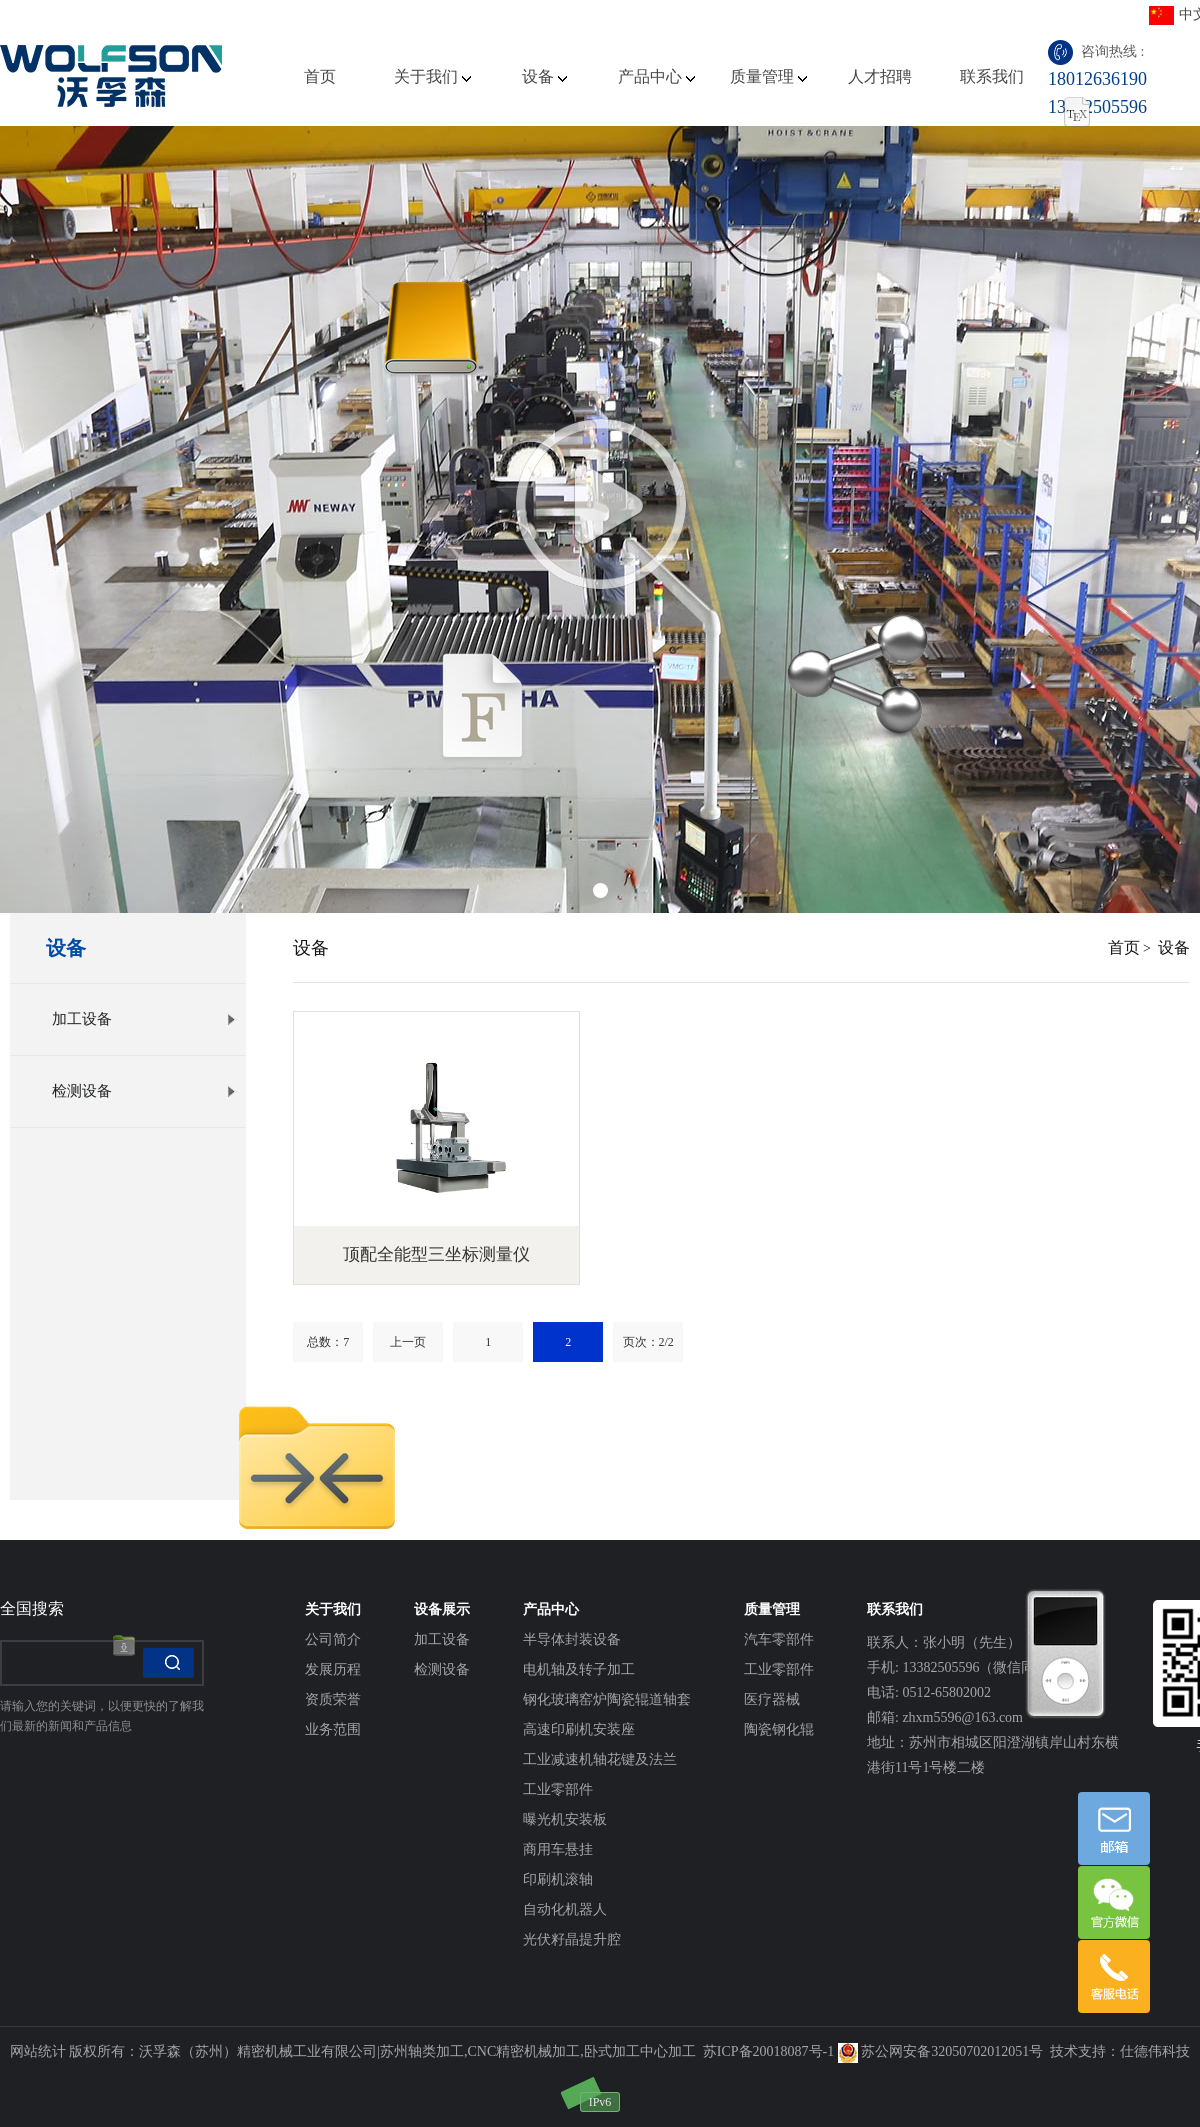 Image resolution: width=1200 pixels, height=2127 pixels. What do you see at coordinates (1065, 1653) in the screenshot?
I see `access ipod classic device settings` at bounding box center [1065, 1653].